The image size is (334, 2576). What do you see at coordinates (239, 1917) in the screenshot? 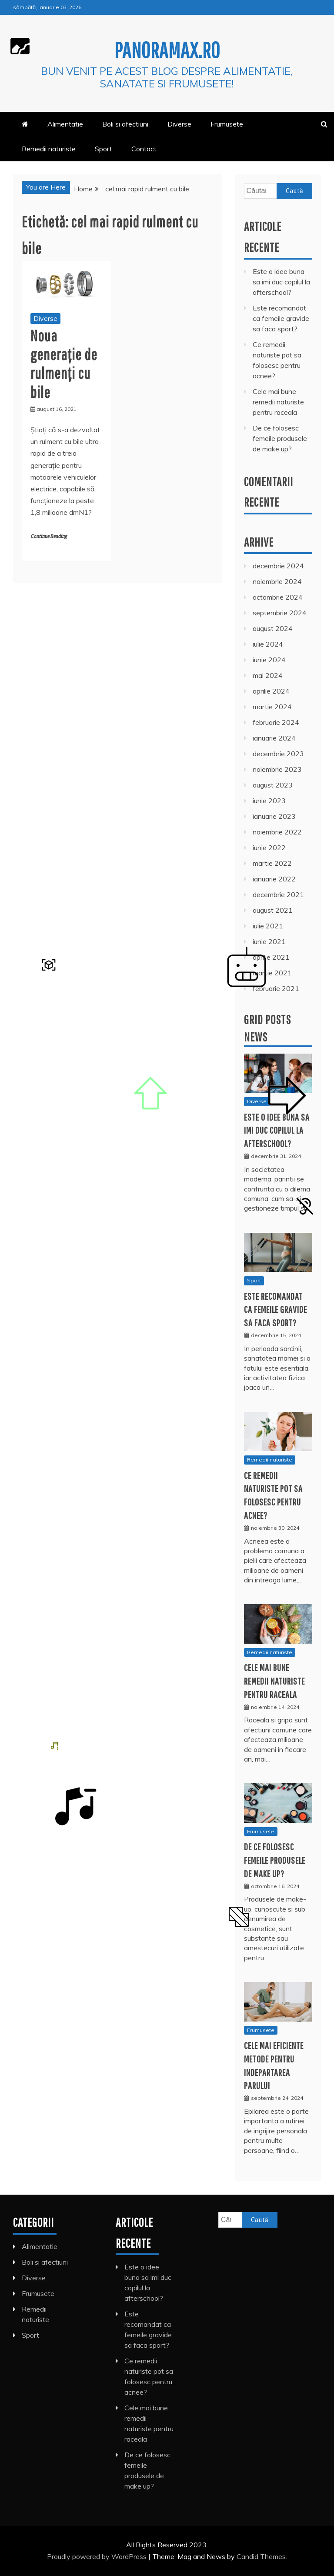
I see `unite or merge two layers` at bounding box center [239, 1917].